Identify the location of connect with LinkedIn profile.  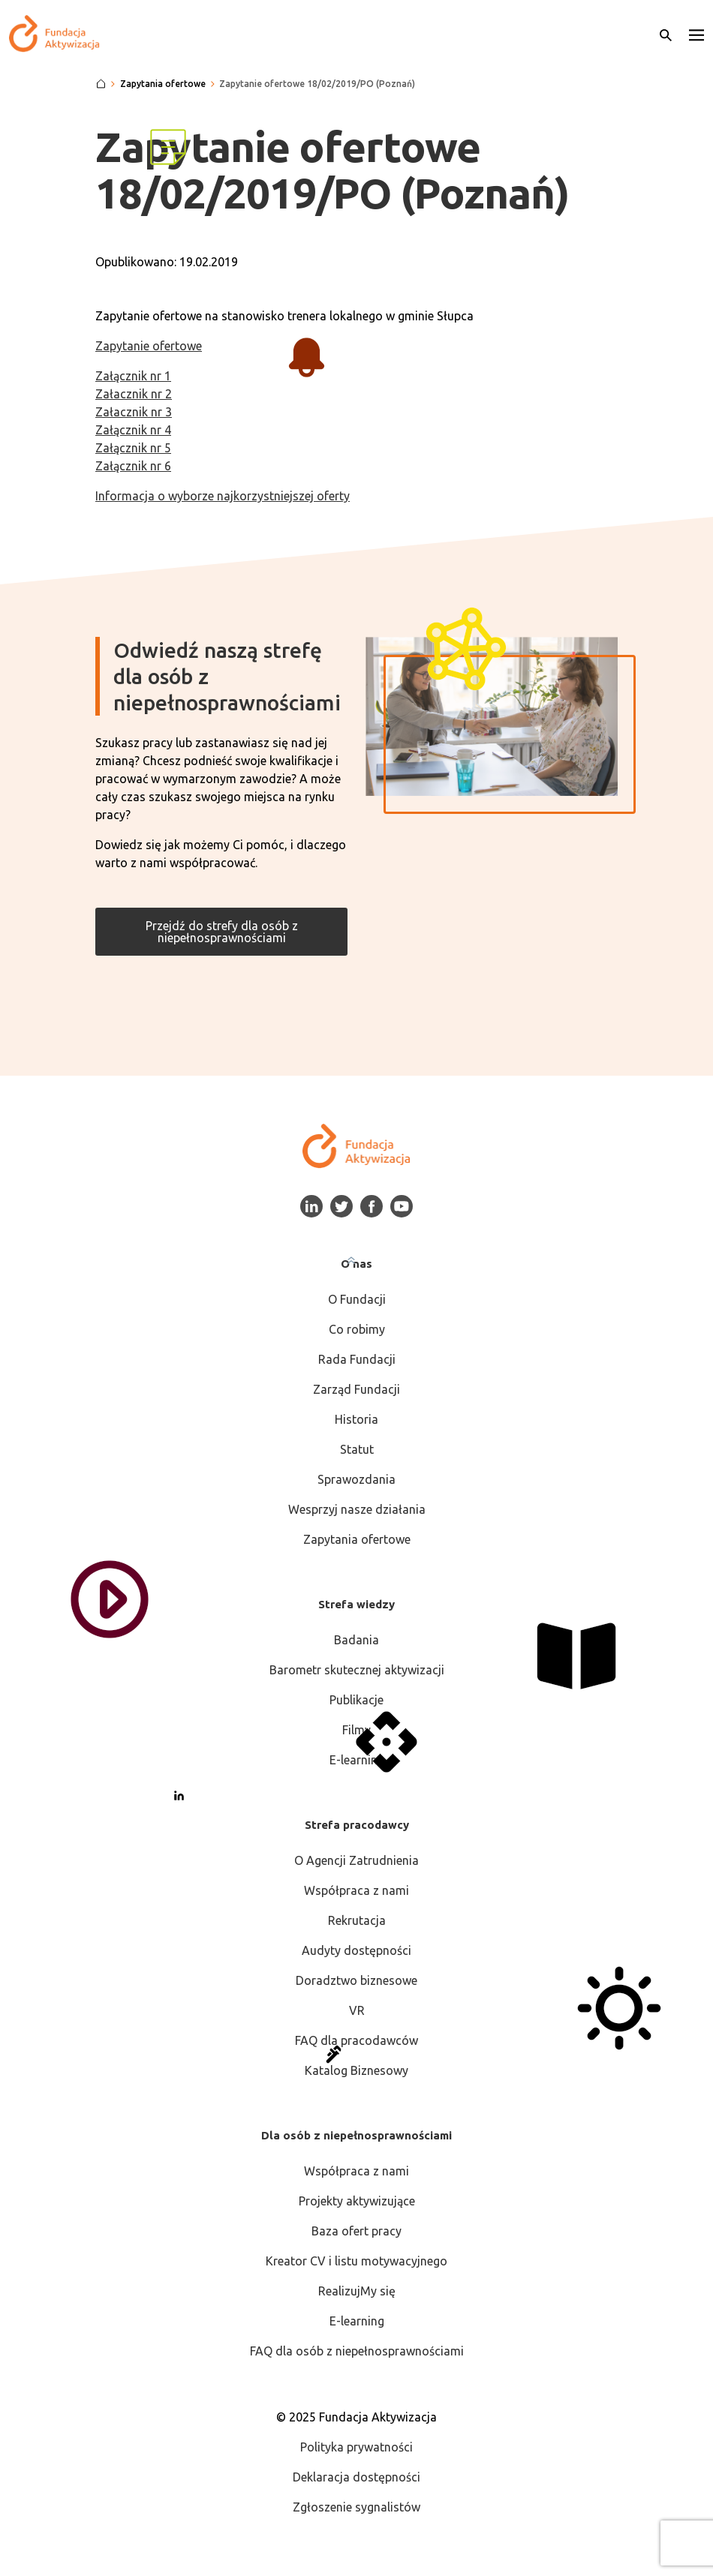
(179, 1795).